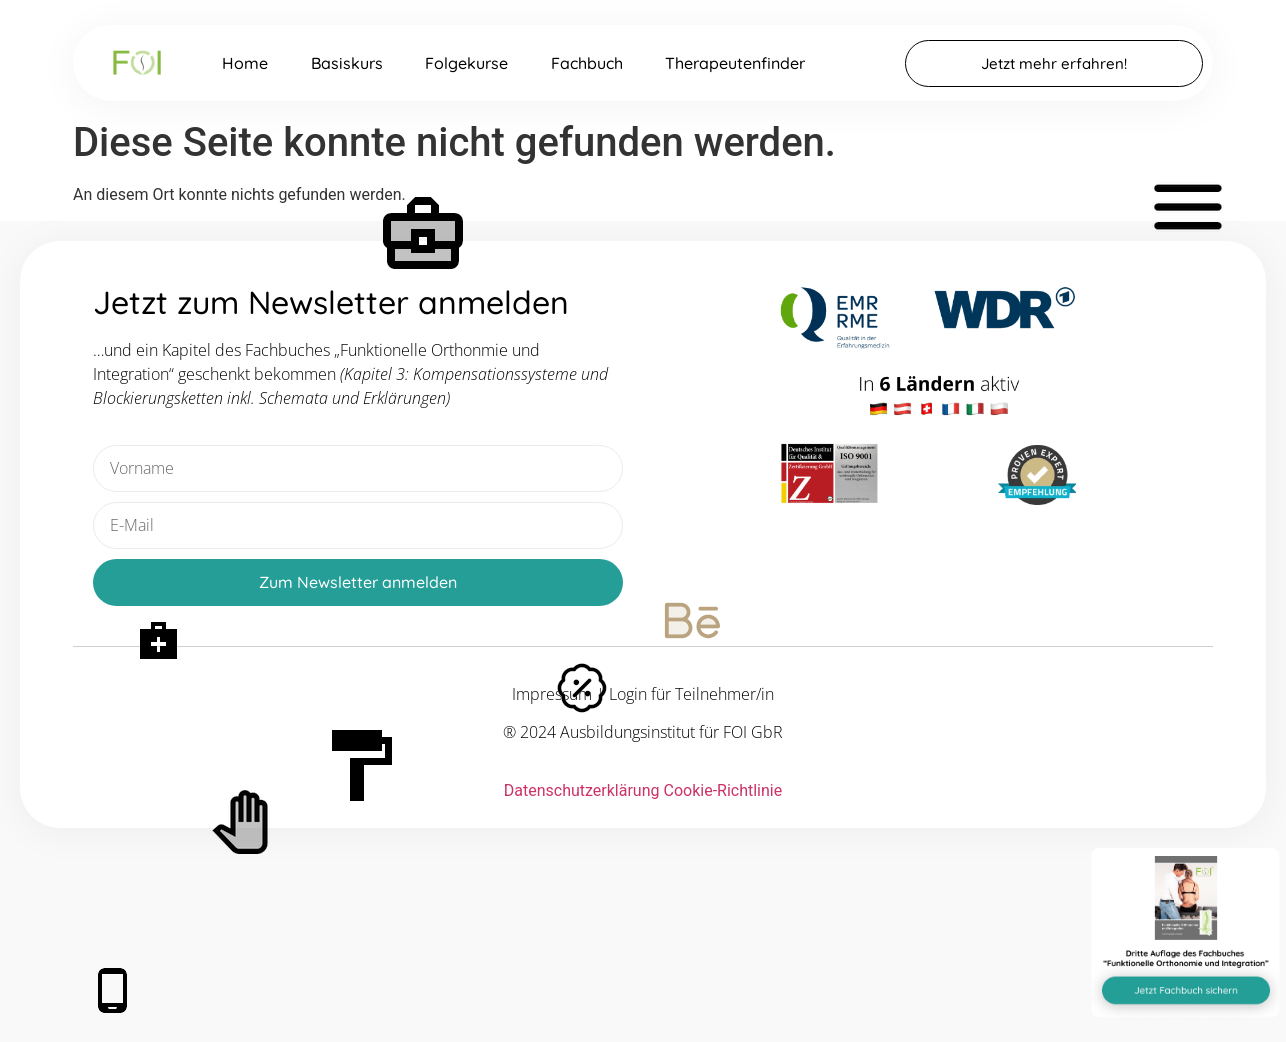 Image resolution: width=1286 pixels, height=1042 pixels. Describe the element at coordinates (360, 765) in the screenshot. I see `apply formatting style to selected content` at that location.